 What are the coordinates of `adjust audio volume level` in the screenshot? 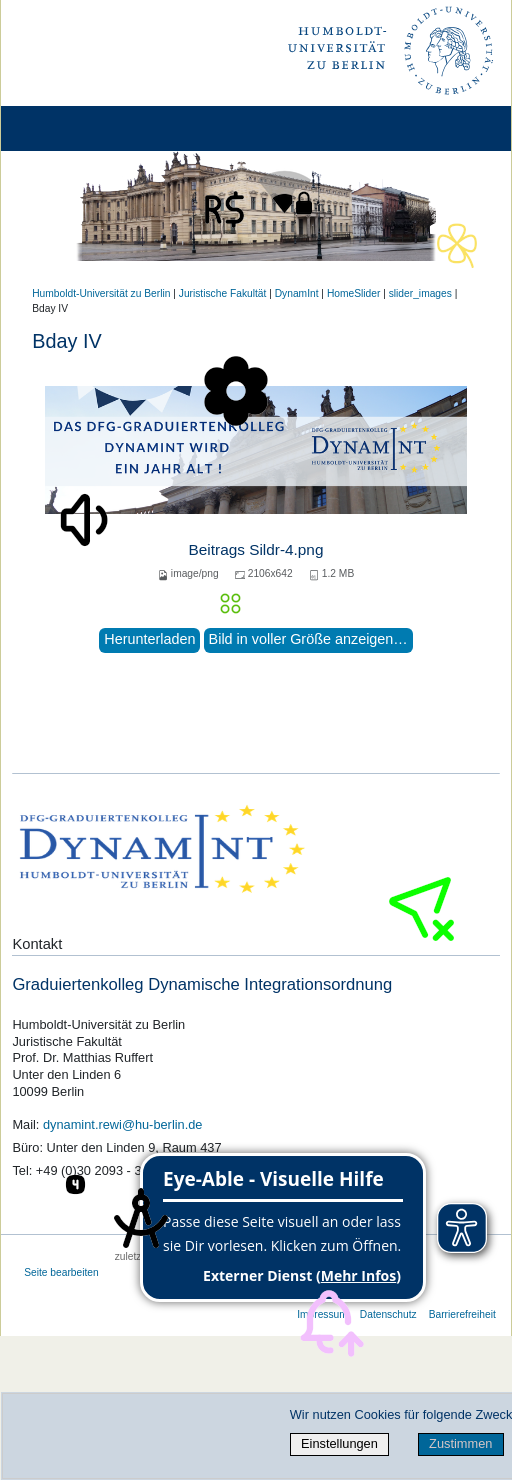 It's located at (90, 520).